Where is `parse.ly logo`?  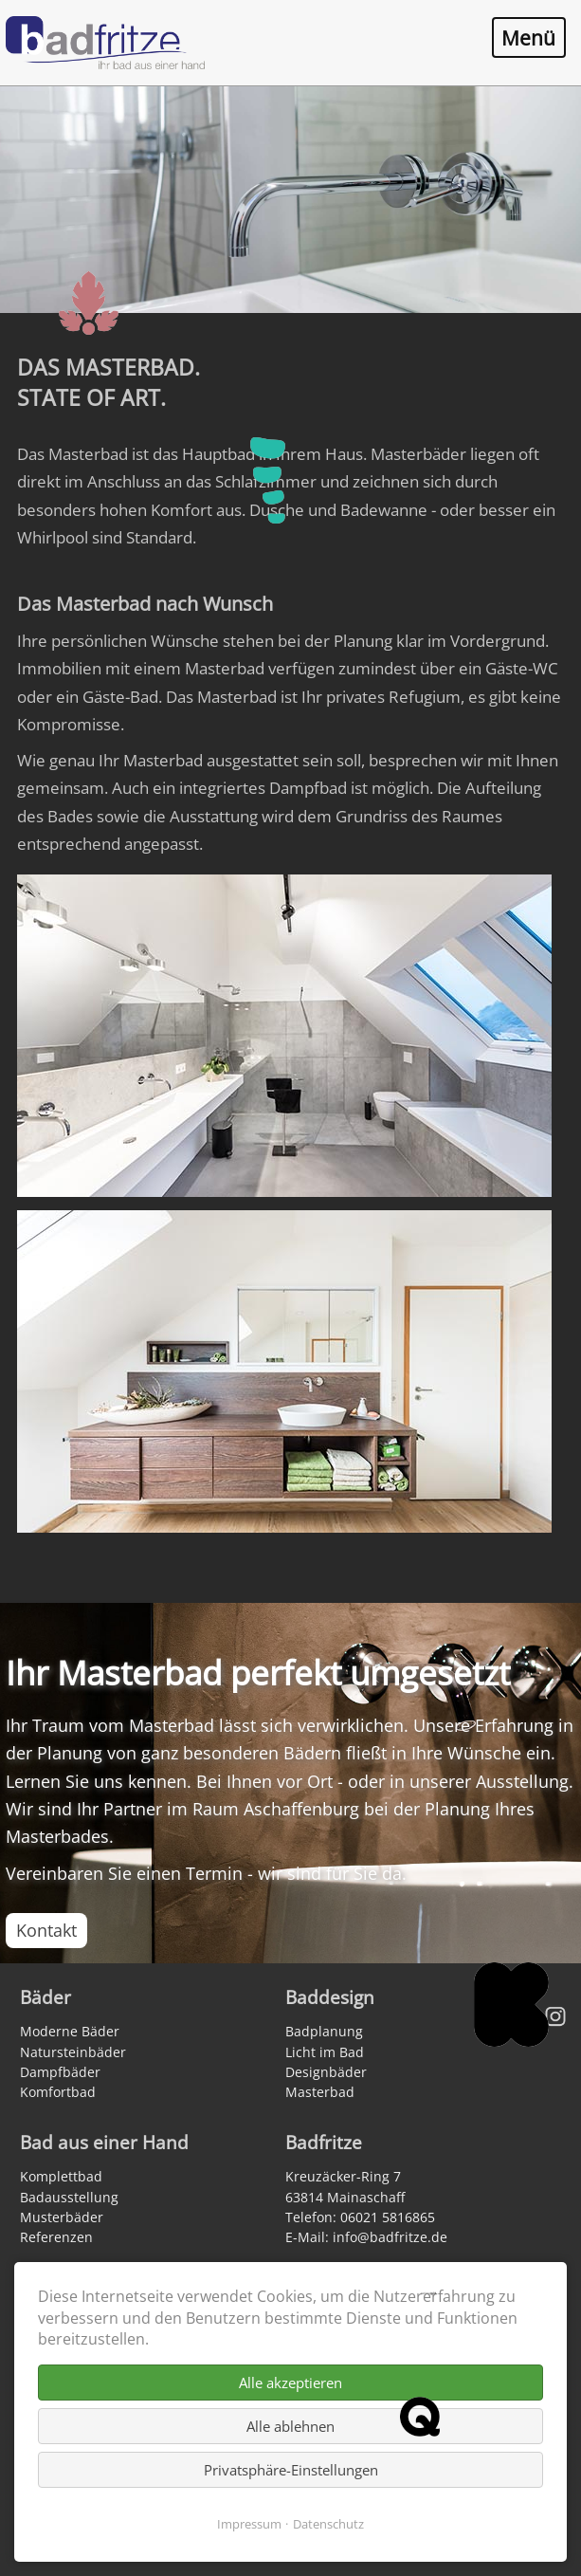
parse.ly logo is located at coordinates (88, 303).